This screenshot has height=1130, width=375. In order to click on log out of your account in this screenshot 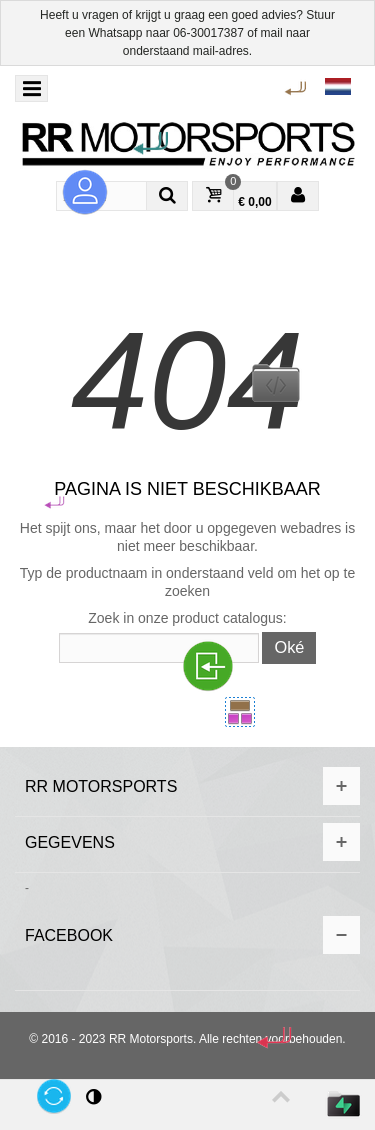, I will do `click(208, 666)`.